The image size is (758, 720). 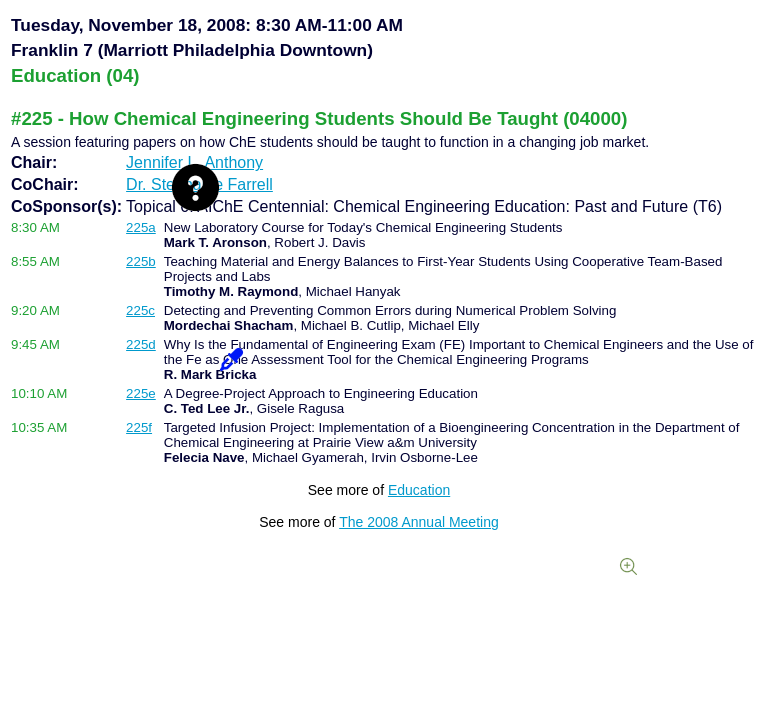 What do you see at coordinates (628, 566) in the screenshot?
I see `zoom in on content` at bounding box center [628, 566].